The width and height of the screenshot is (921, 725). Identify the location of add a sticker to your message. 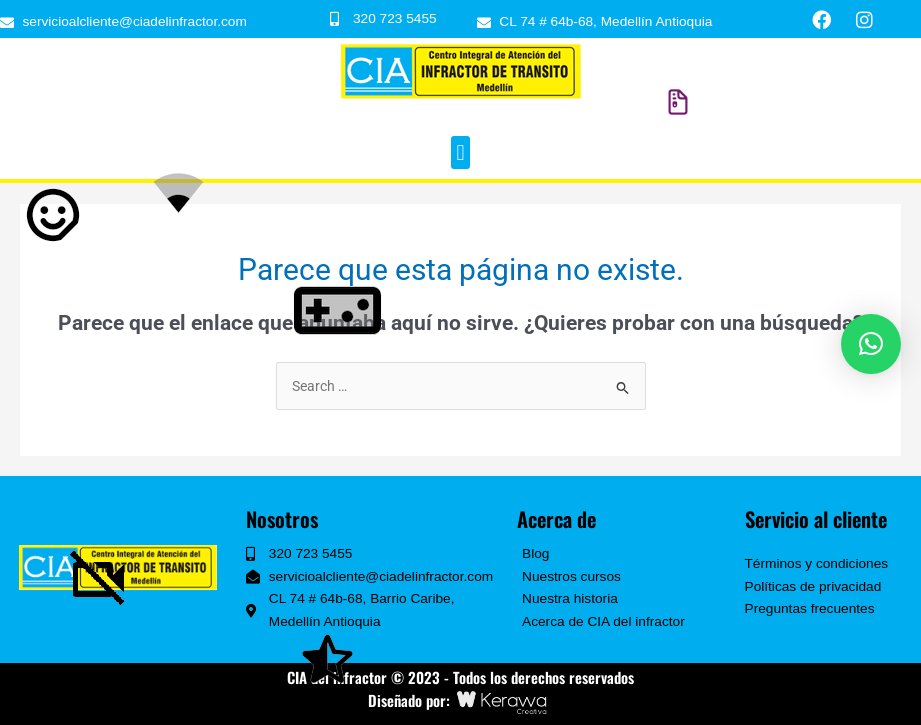
(53, 215).